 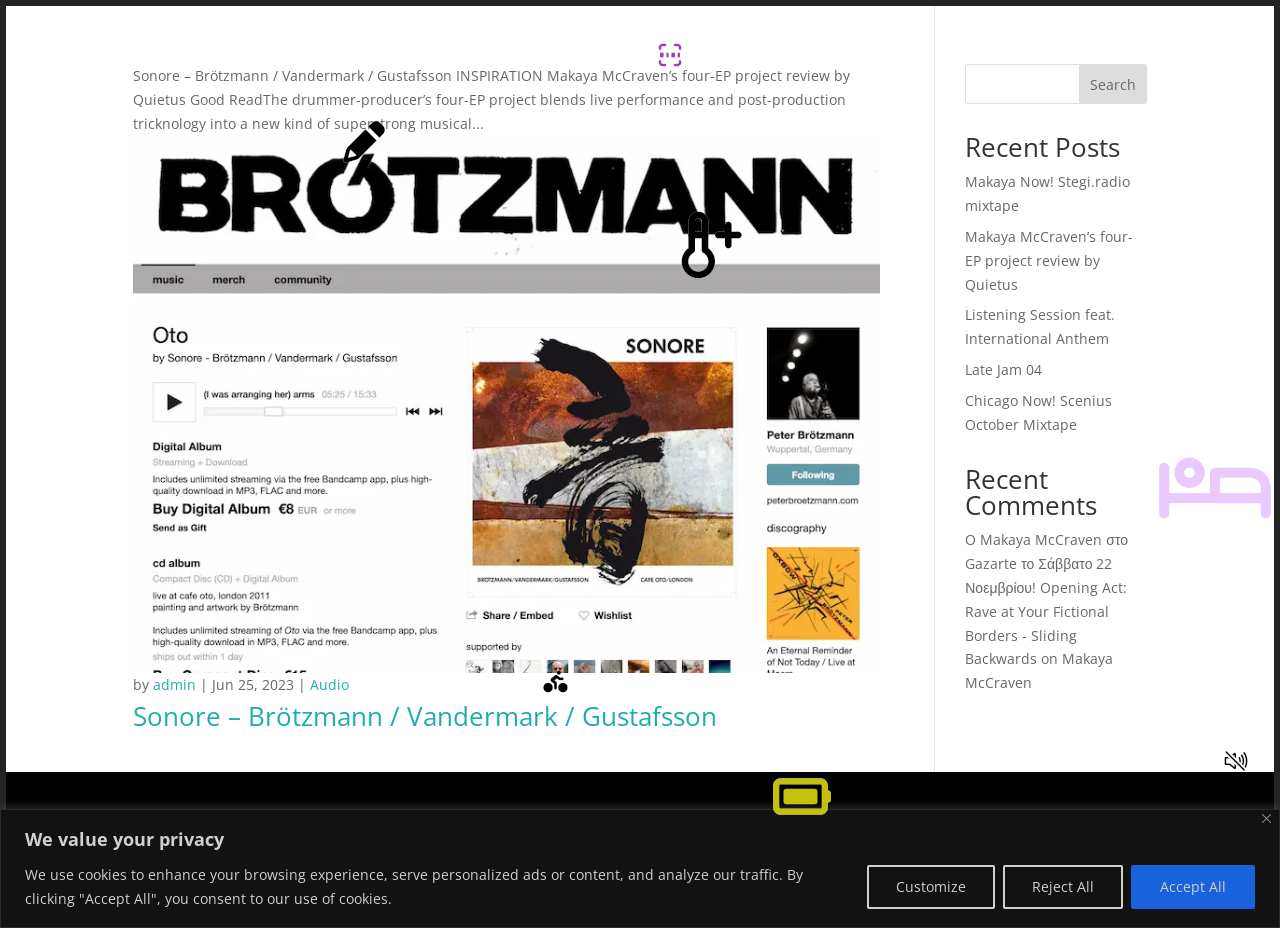 What do you see at coordinates (555, 681) in the screenshot?
I see `access cycling or bike route options` at bounding box center [555, 681].